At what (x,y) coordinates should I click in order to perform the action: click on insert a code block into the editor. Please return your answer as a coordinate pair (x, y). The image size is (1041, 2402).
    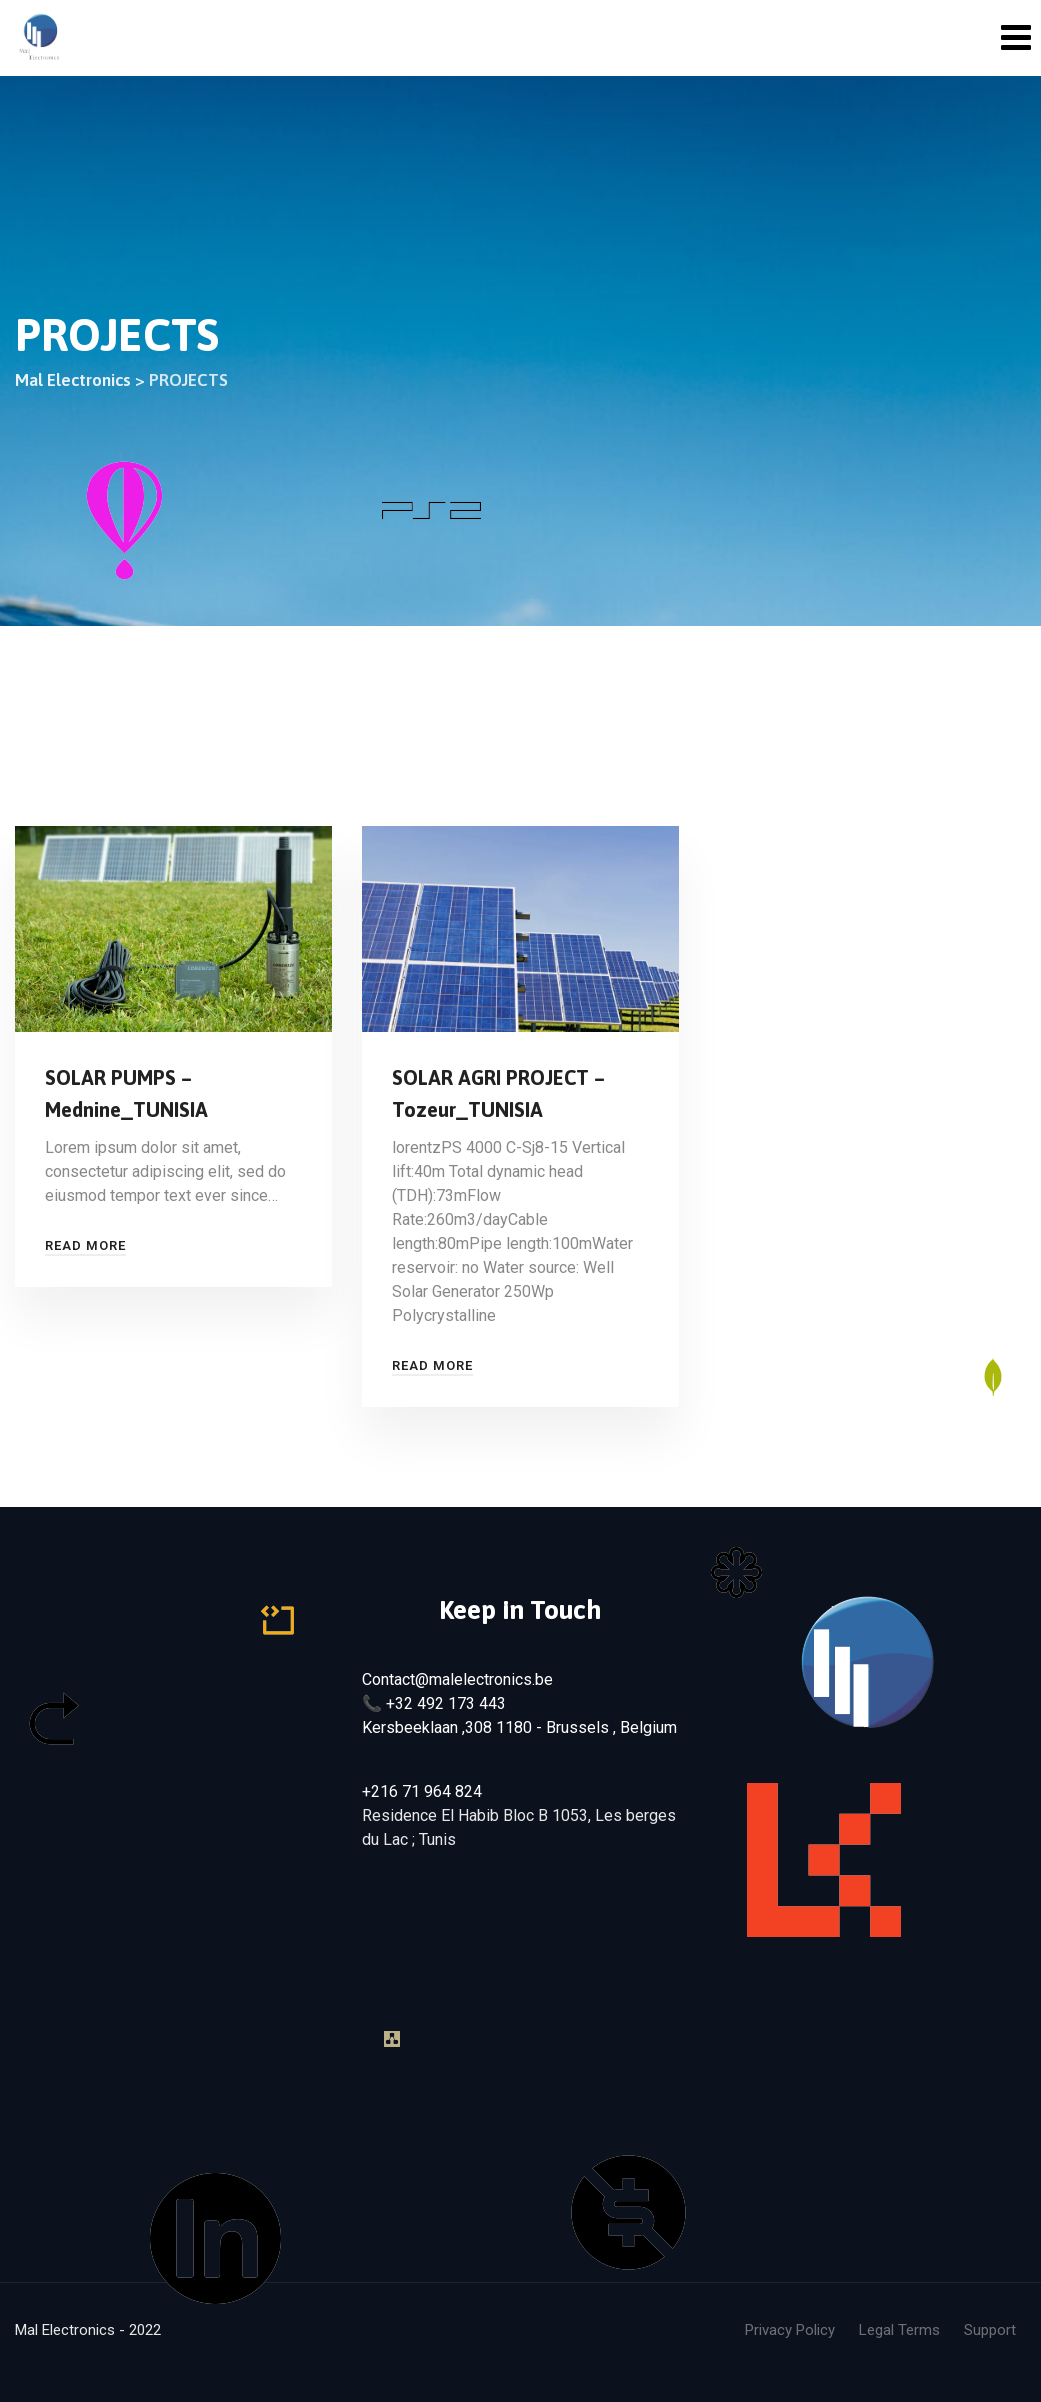
    Looking at the image, I should click on (278, 1620).